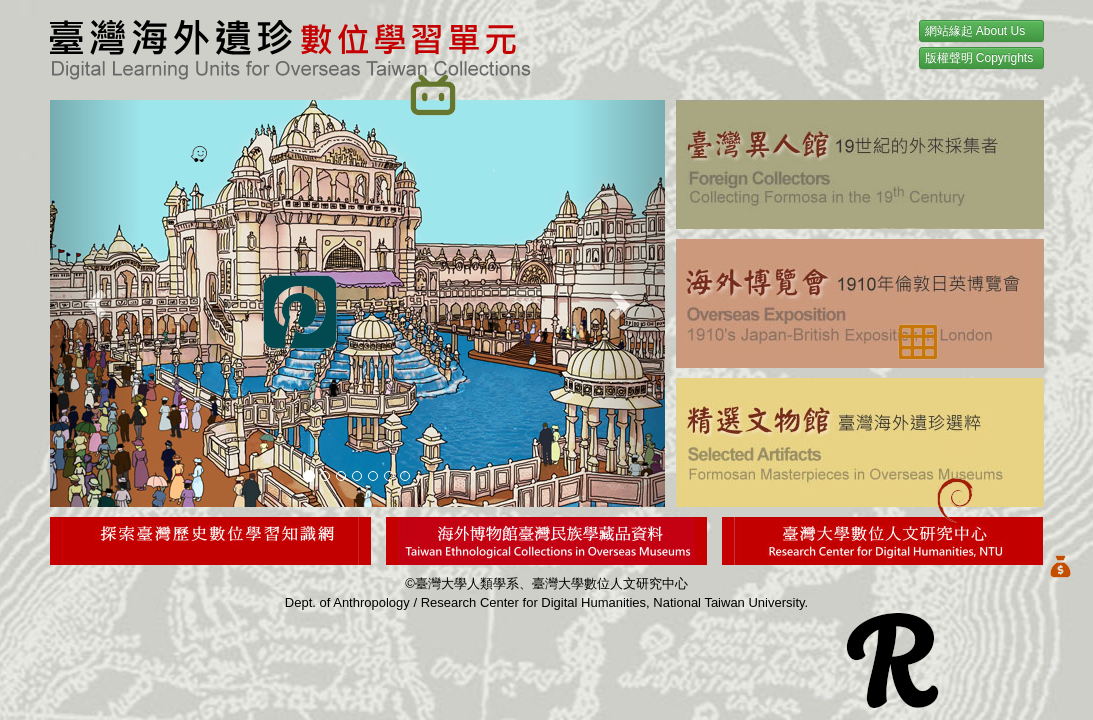 This screenshot has height=720, width=1093. What do you see at coordinates (1060, 566) in the screenshot?
I see `view your earnings or balance` at bounding box center [1060, 566].